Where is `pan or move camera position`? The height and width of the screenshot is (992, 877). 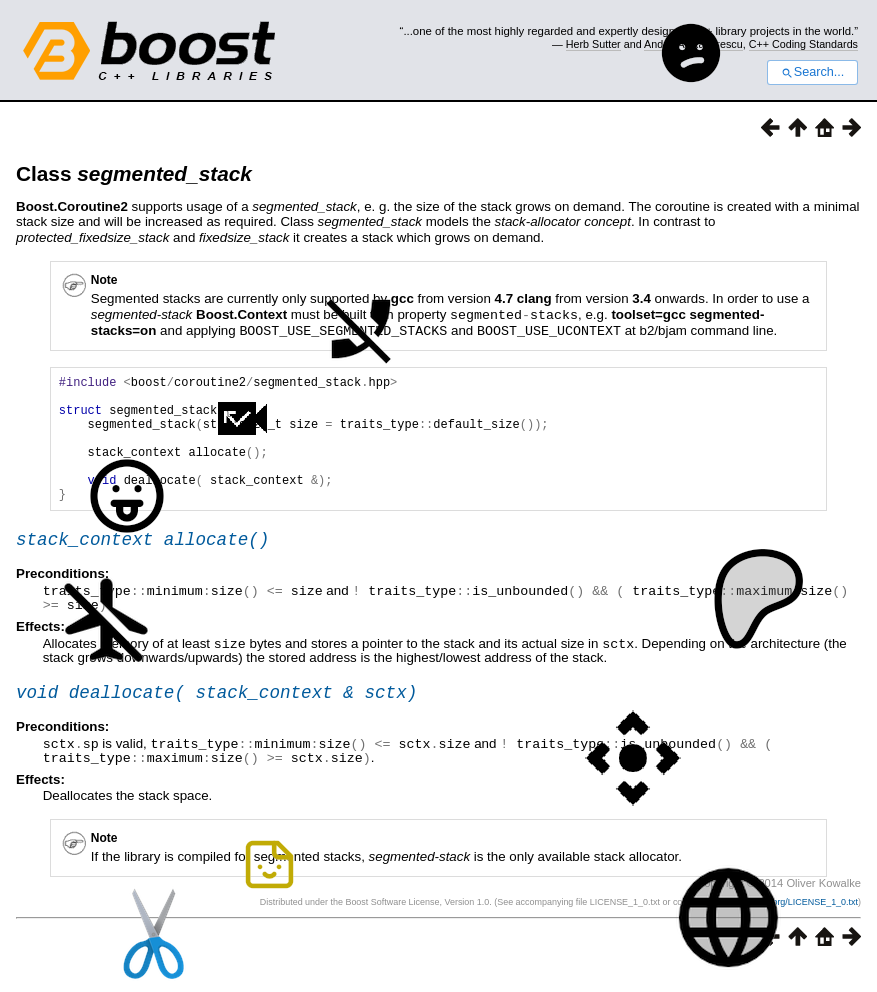
pan or move camera position is located at coordinates (633, 758).